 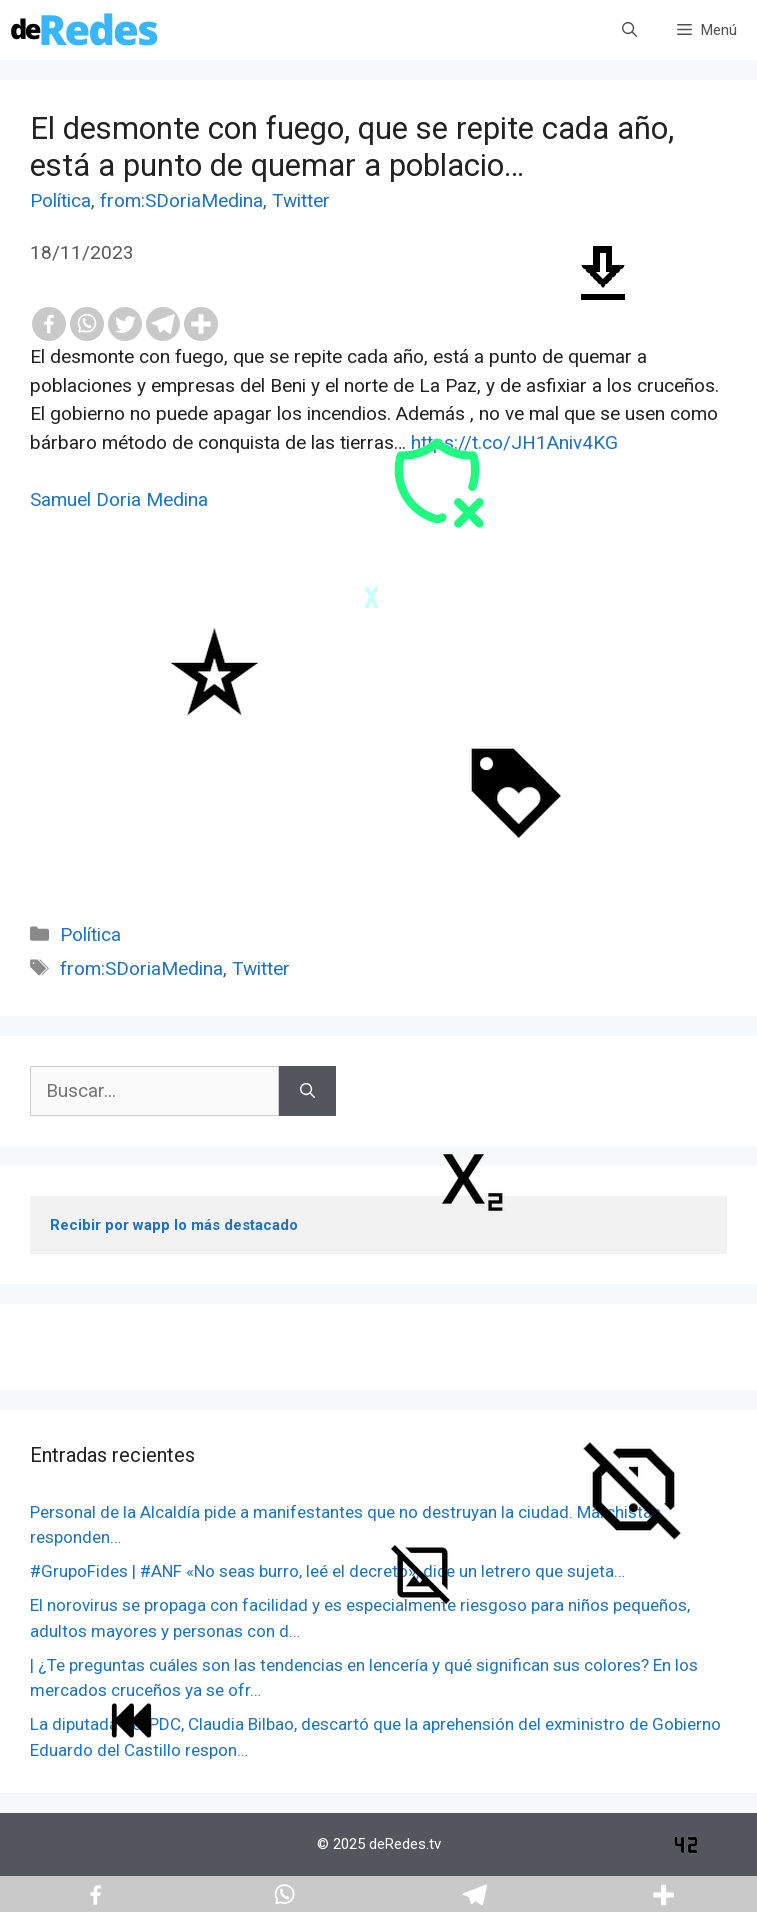 What do you see at coordinates (514, 791) in the screenshot?
I see `view loyalty rewards or points` at bounding box center [514, 791].